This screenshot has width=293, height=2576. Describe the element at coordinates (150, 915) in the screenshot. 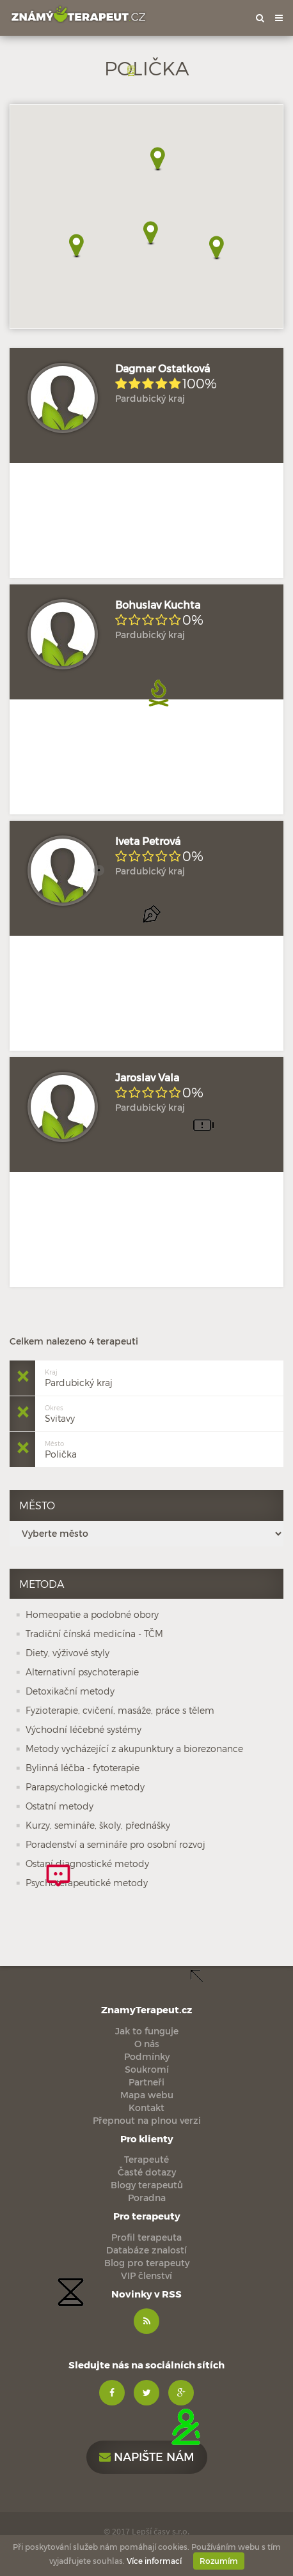

I see `access drawing or illustration tools` at that location.